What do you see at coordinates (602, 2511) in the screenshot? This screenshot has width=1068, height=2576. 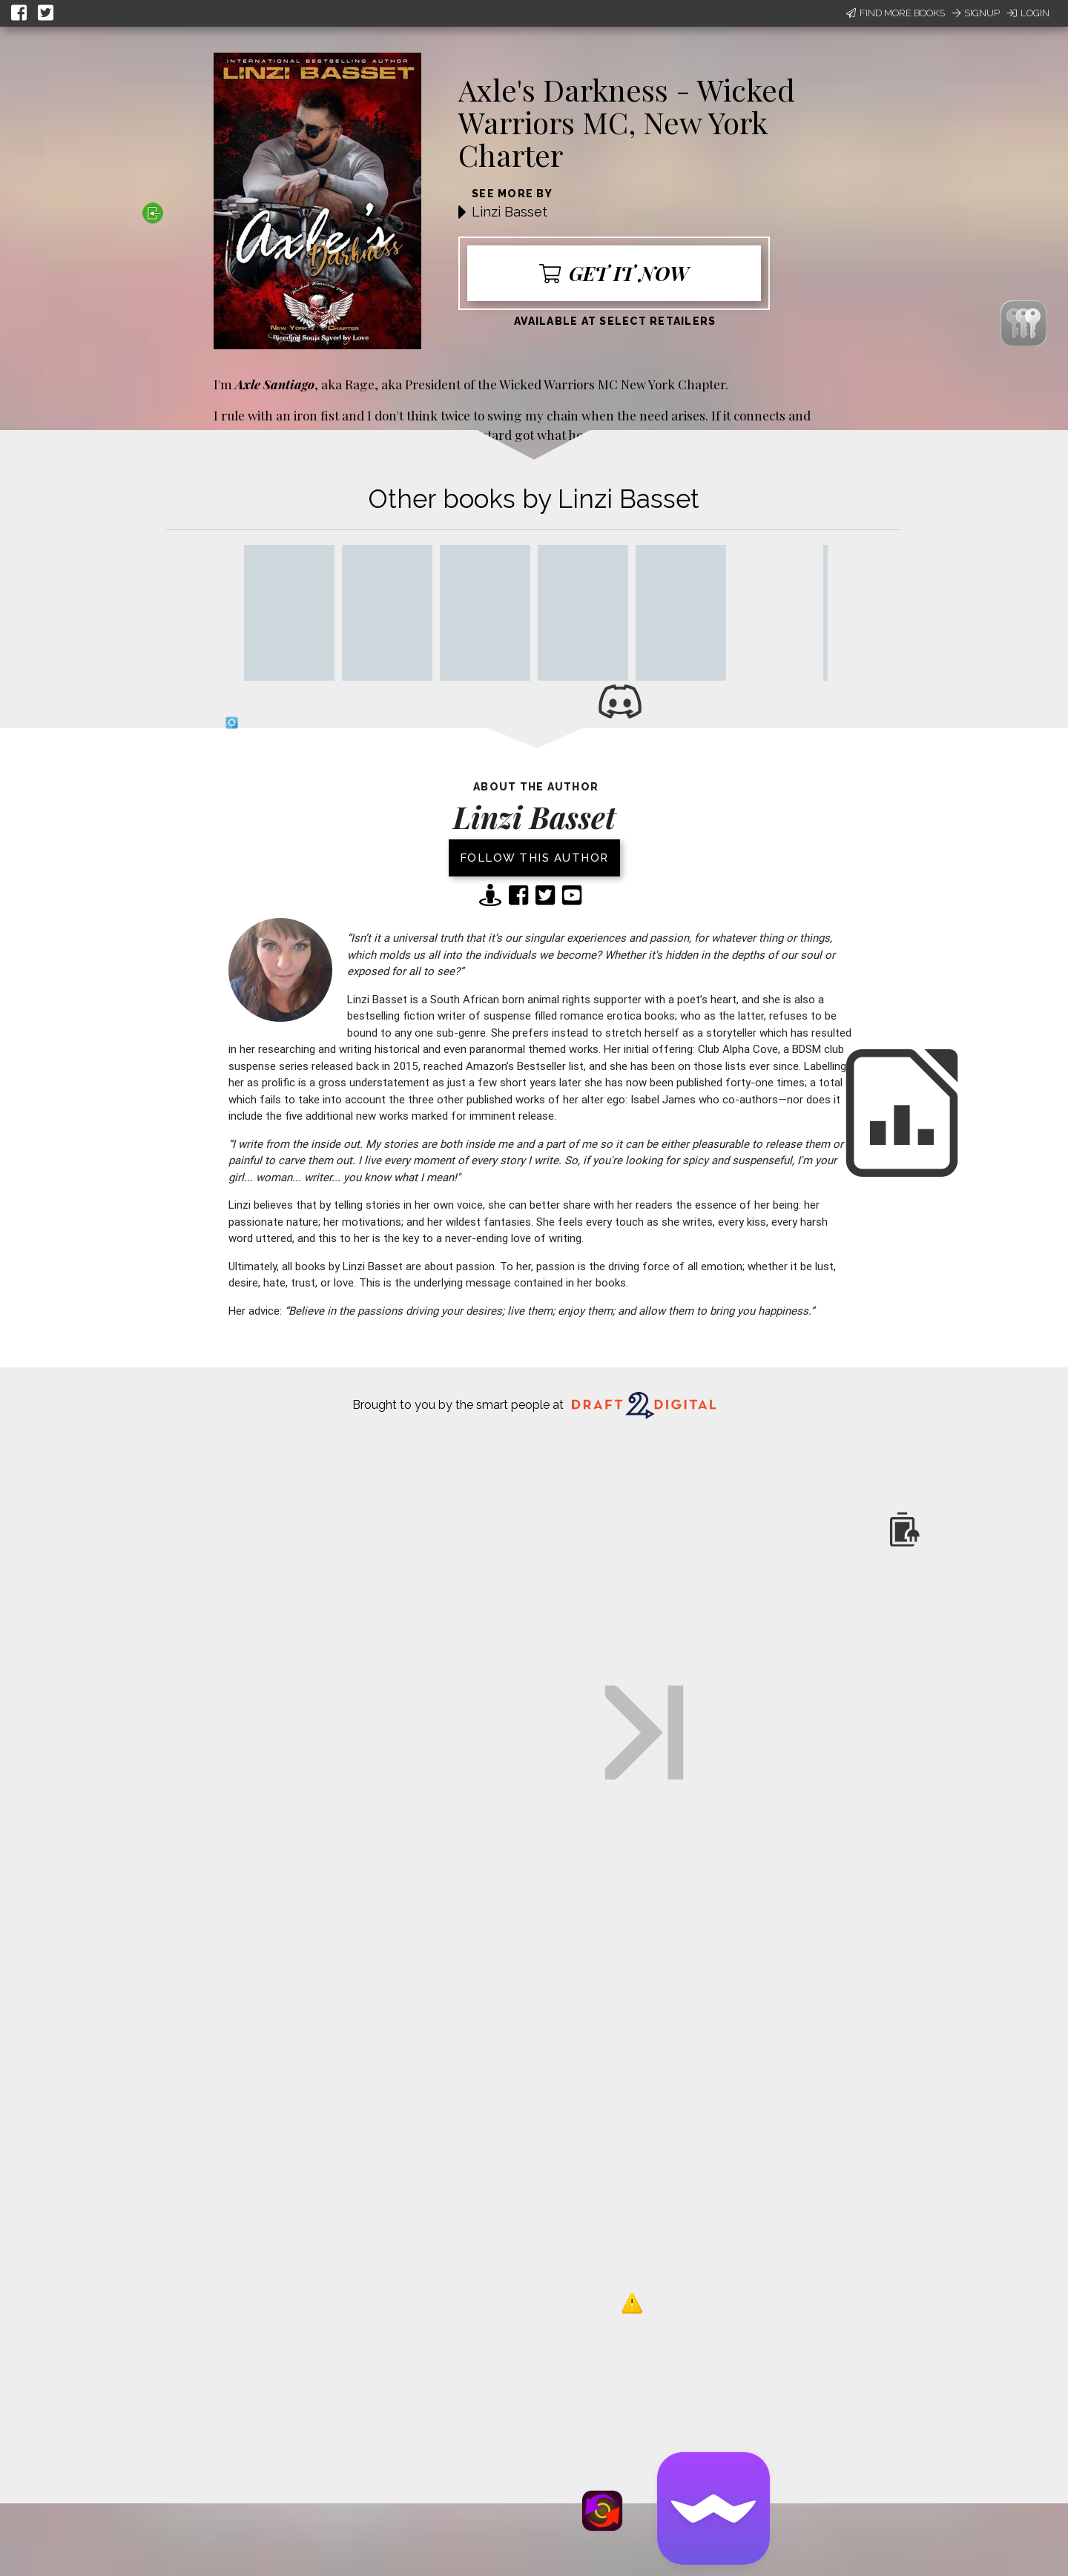 I see `open gabutdm download manager app` at bounding box center [602, 2511].